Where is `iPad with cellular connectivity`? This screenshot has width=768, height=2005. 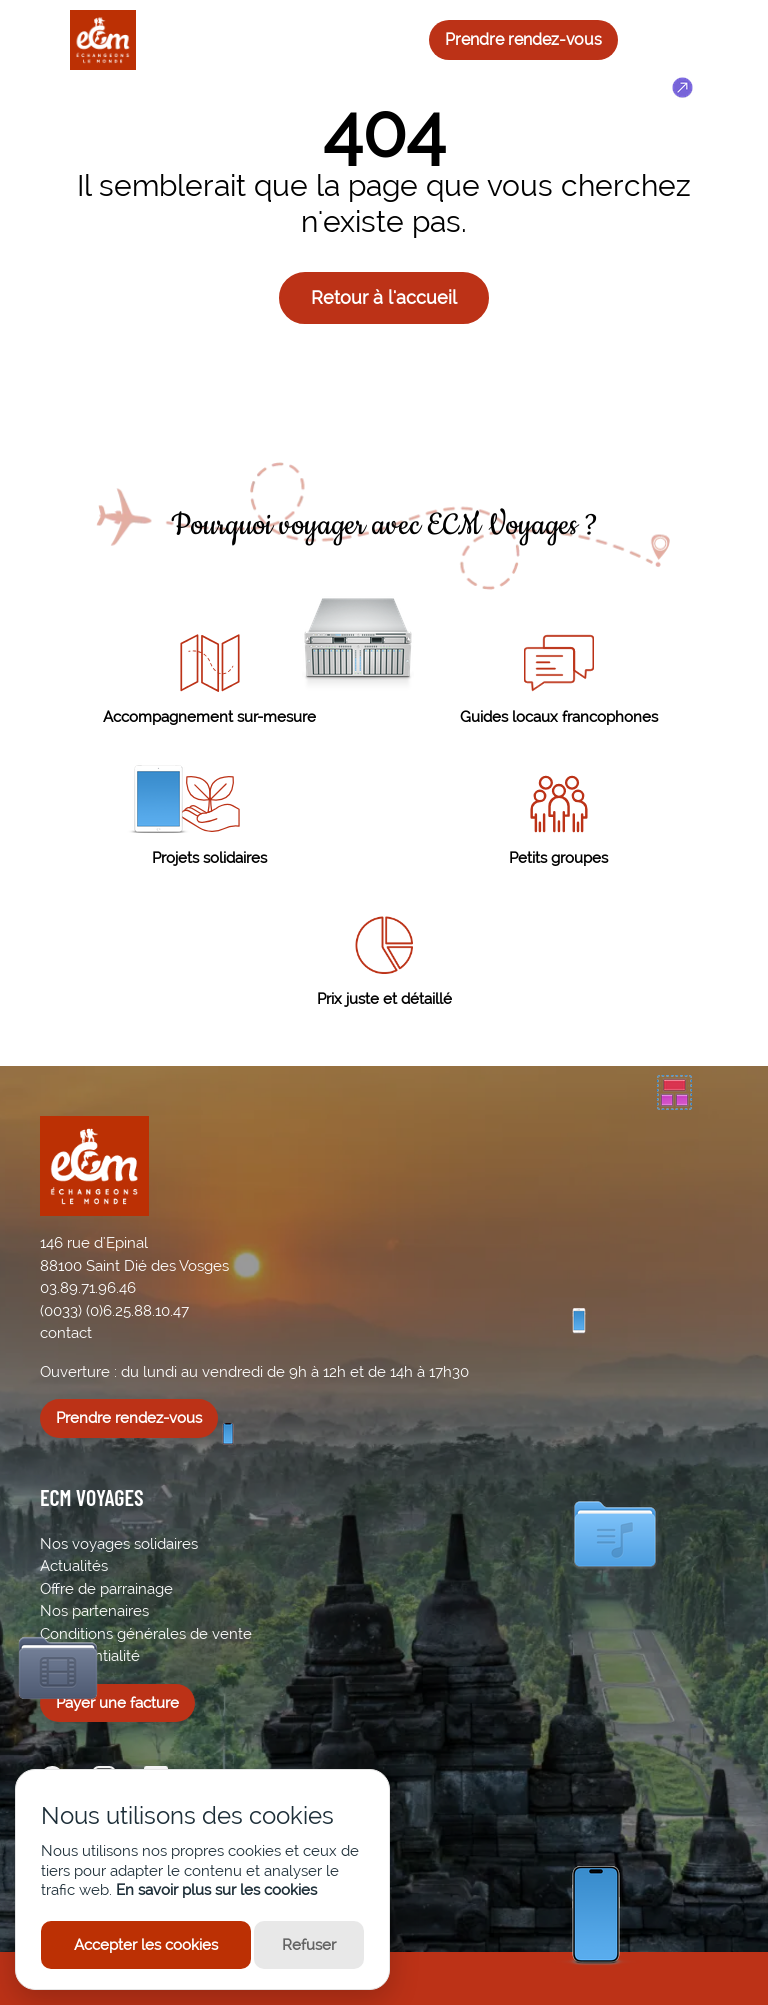
iPad with cellular connectivity is located at coordinates (158, 798).